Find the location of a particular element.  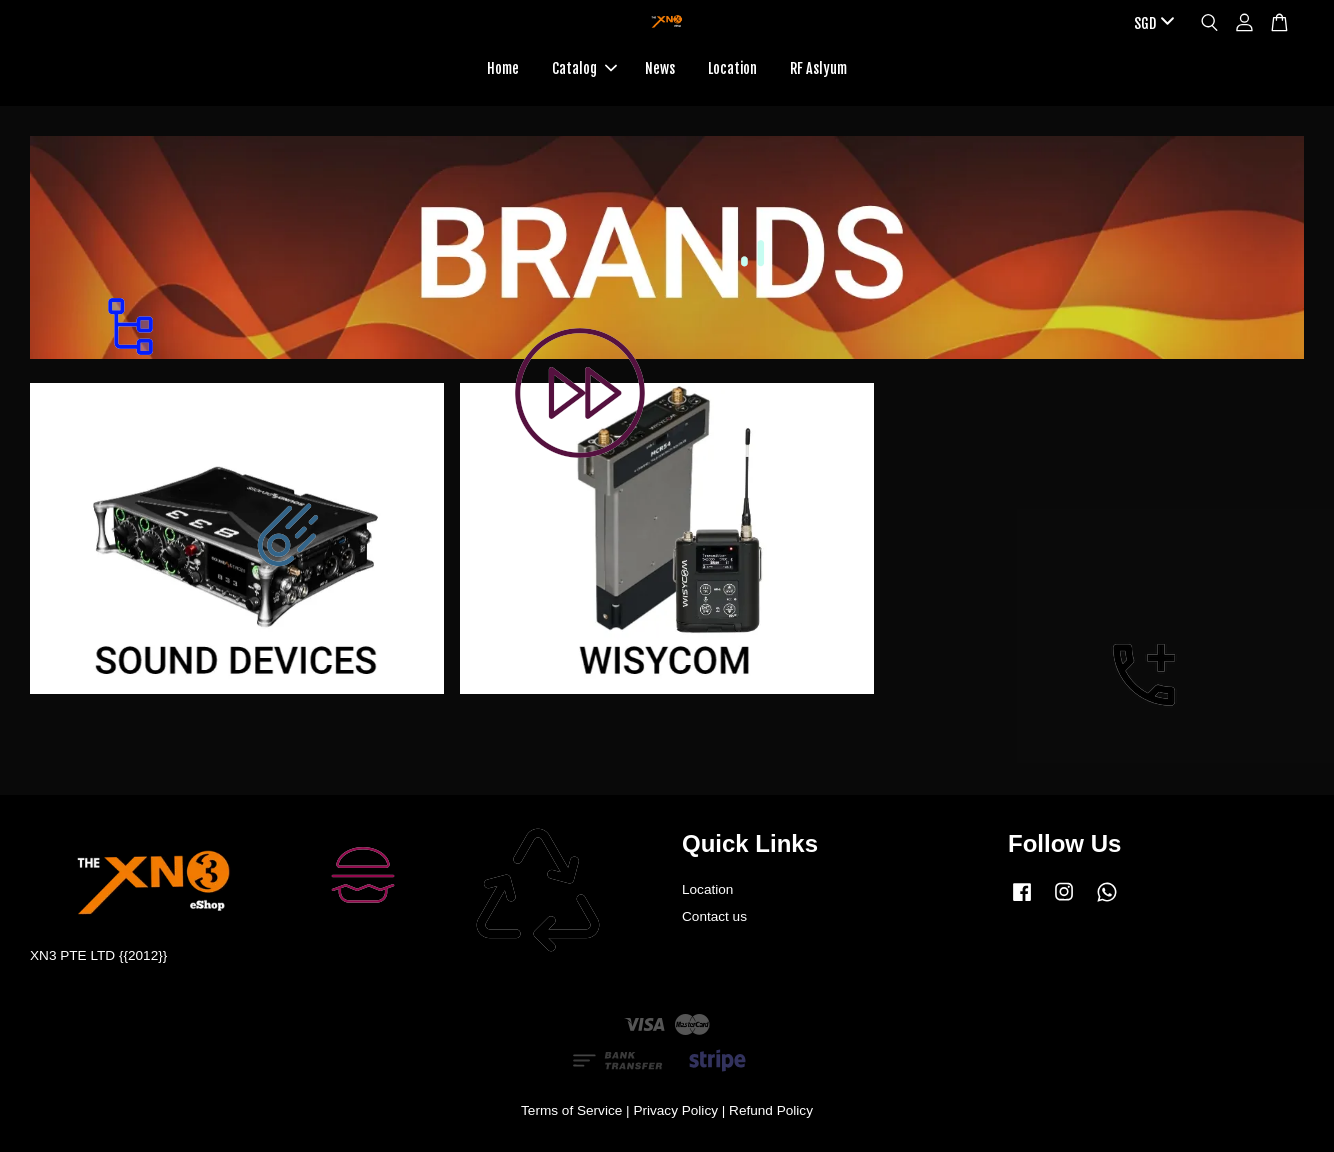

view hierarchical folder structure is located at coordinates (128, 326).